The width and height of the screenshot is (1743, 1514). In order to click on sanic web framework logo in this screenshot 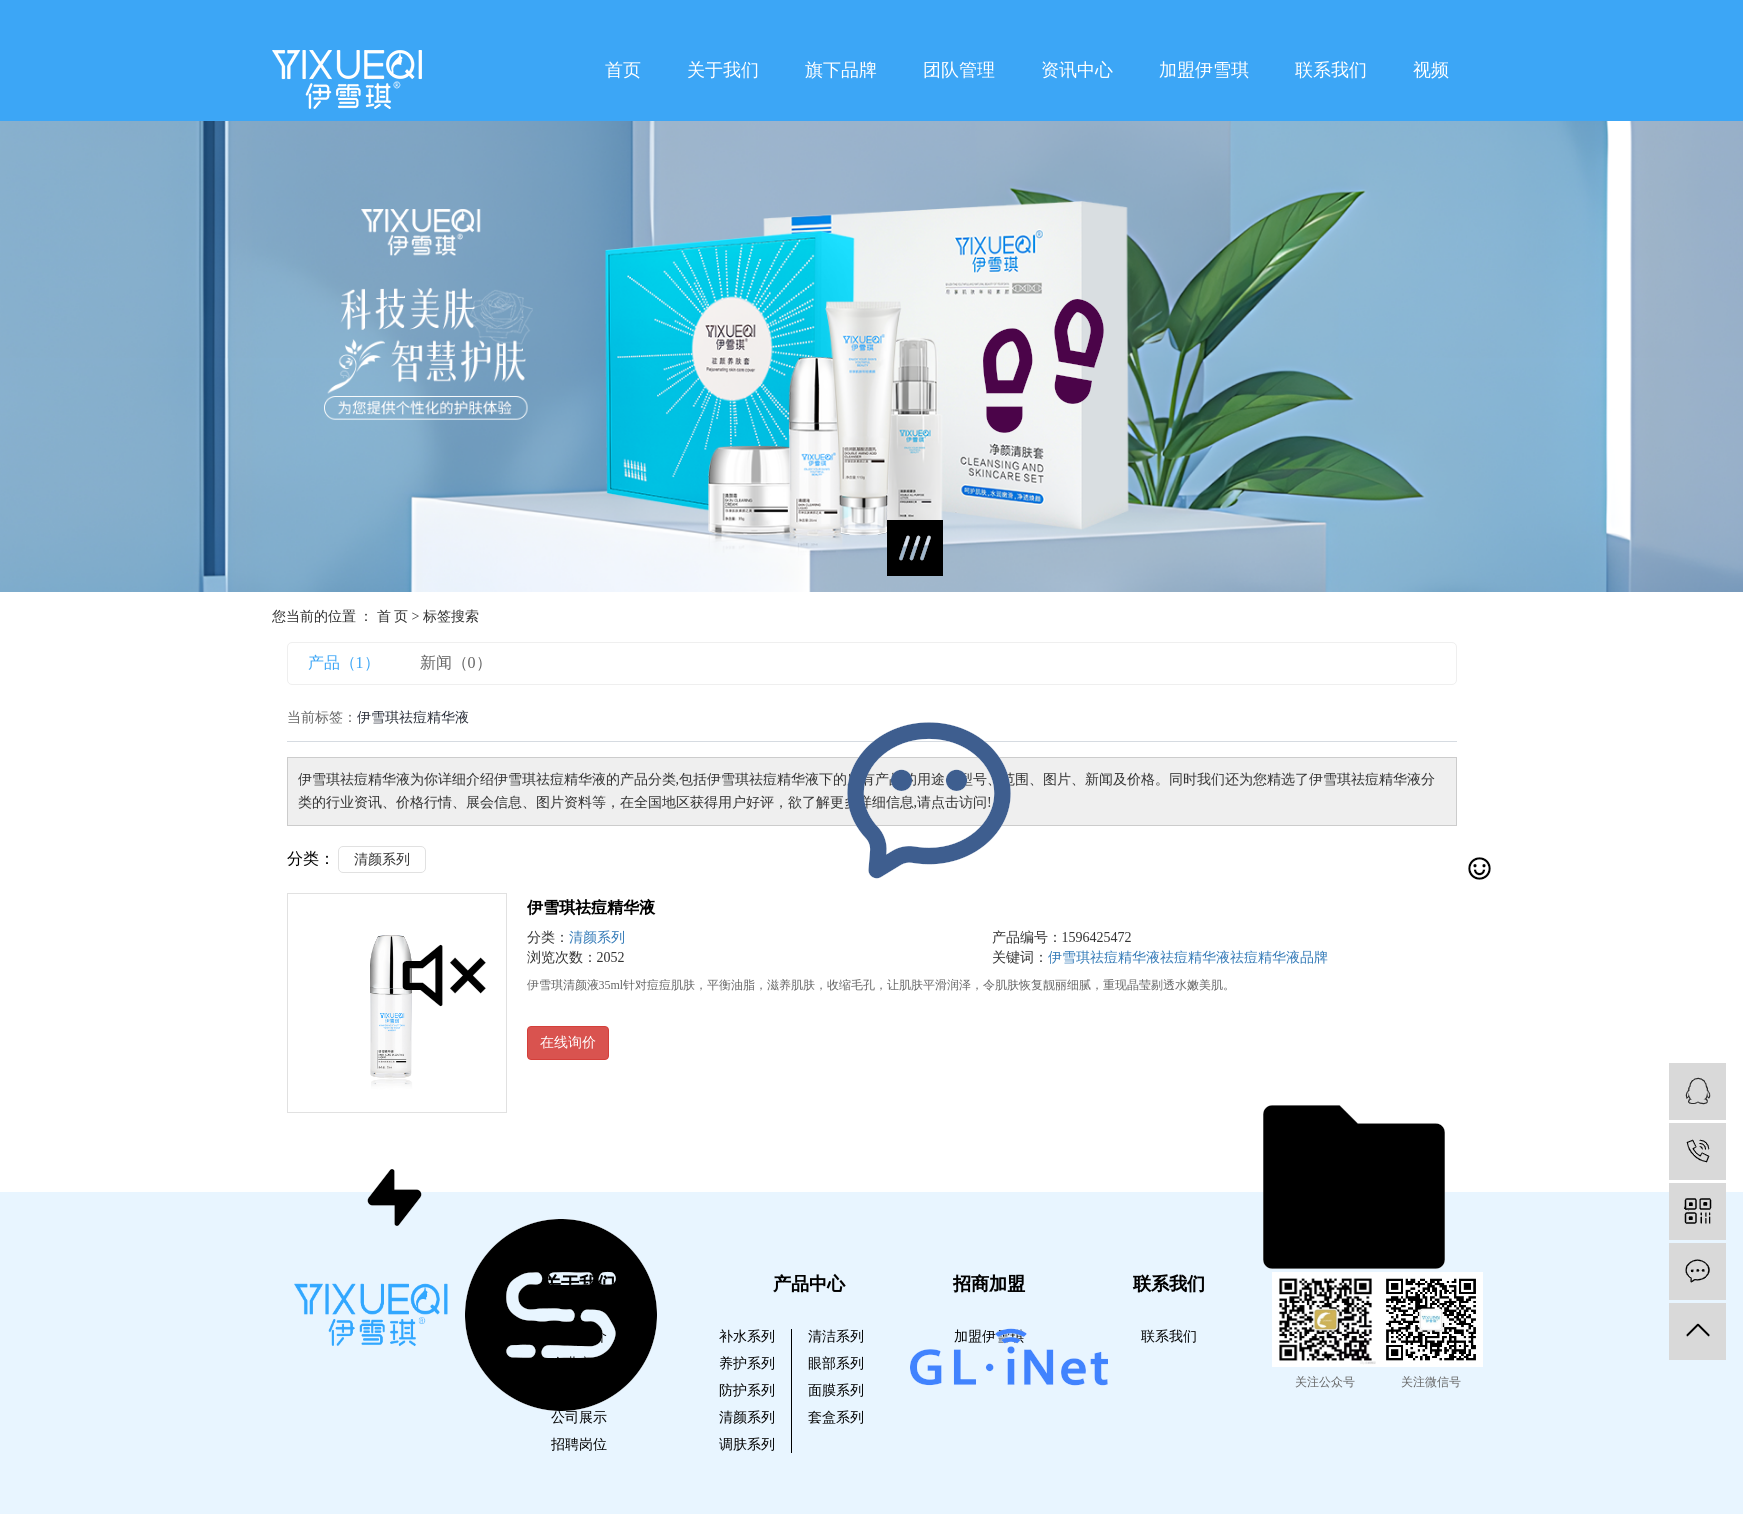, I will do `click(561, 1315)`.